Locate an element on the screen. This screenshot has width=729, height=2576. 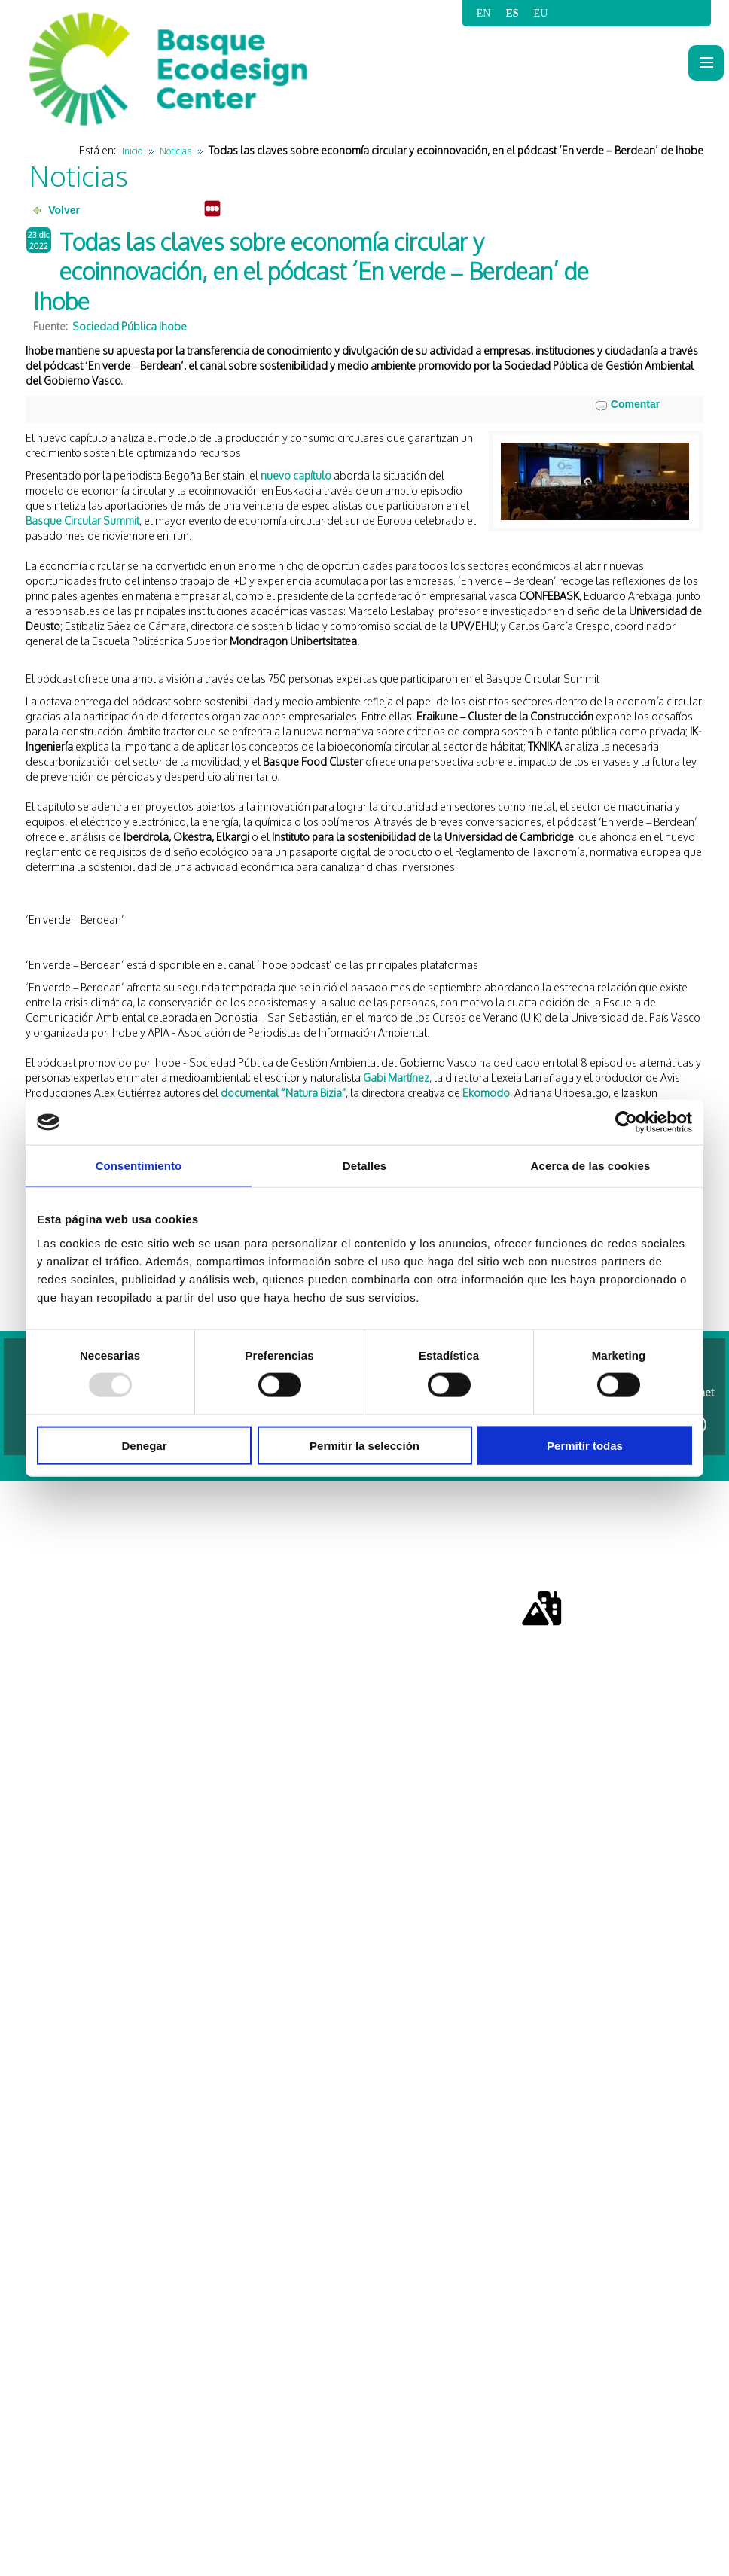
explore outdoor and urban destinations is located at coordinates (541, 1608).